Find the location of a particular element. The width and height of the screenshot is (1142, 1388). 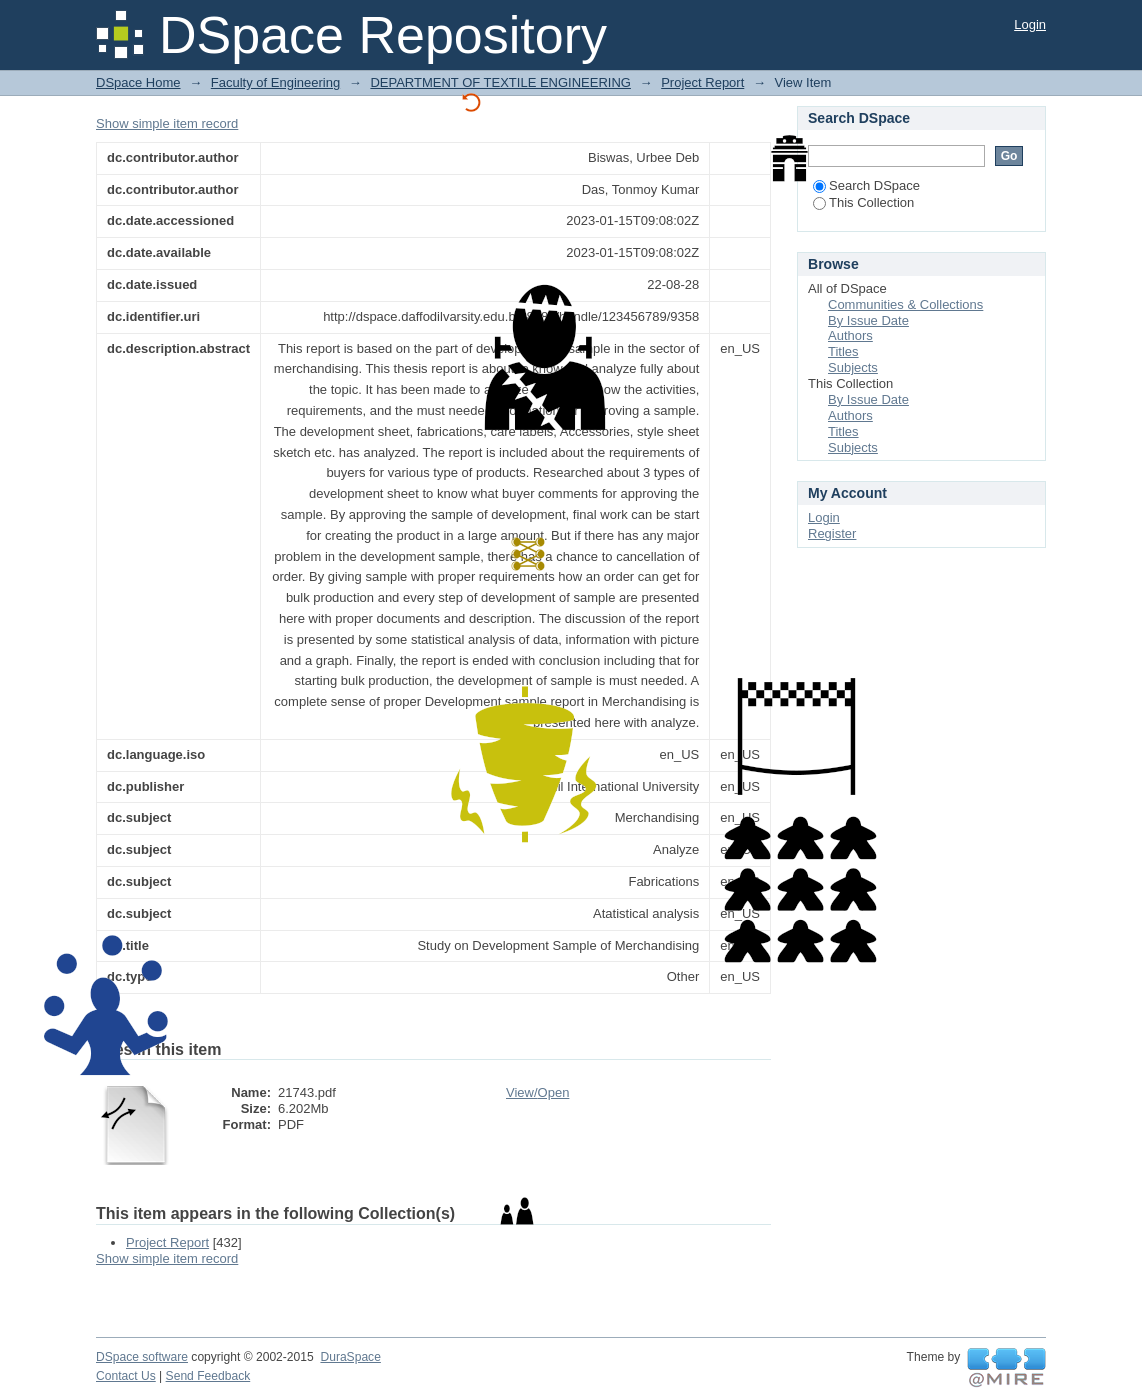

access food or restaurant options in a game is located at coordinates (525, 764).